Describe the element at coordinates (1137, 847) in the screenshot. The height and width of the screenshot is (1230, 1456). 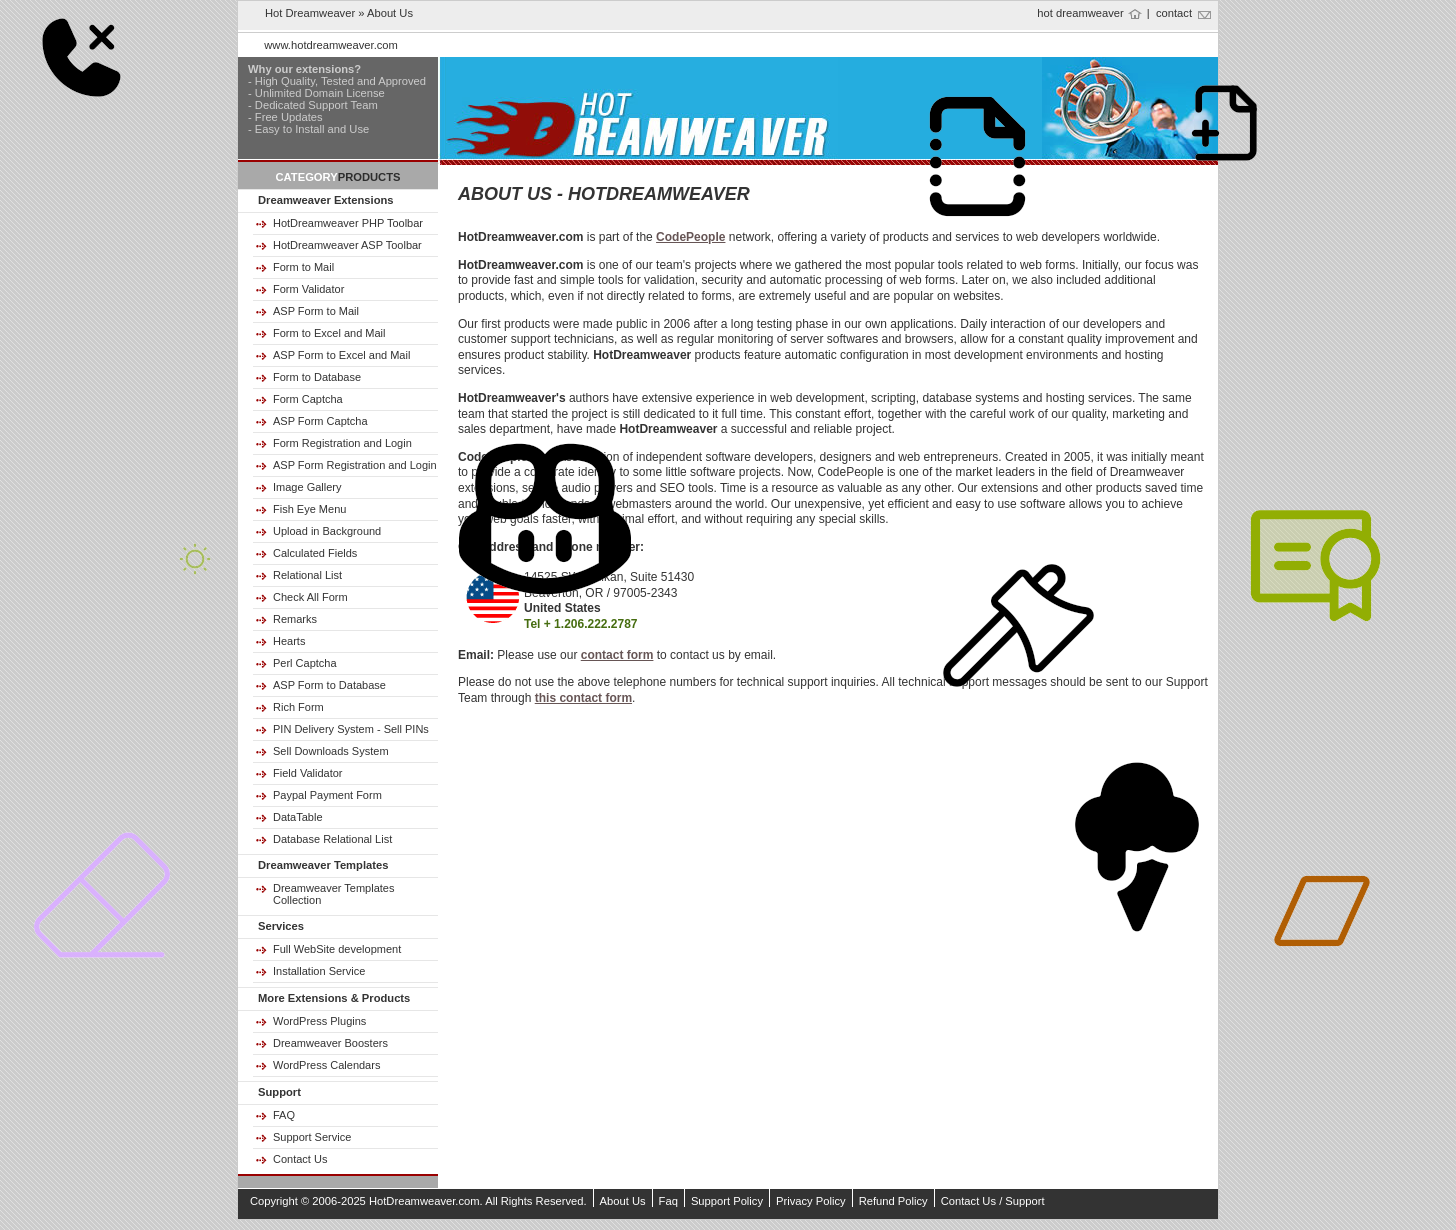
I see `browse desserts or sweet treats` at that location.